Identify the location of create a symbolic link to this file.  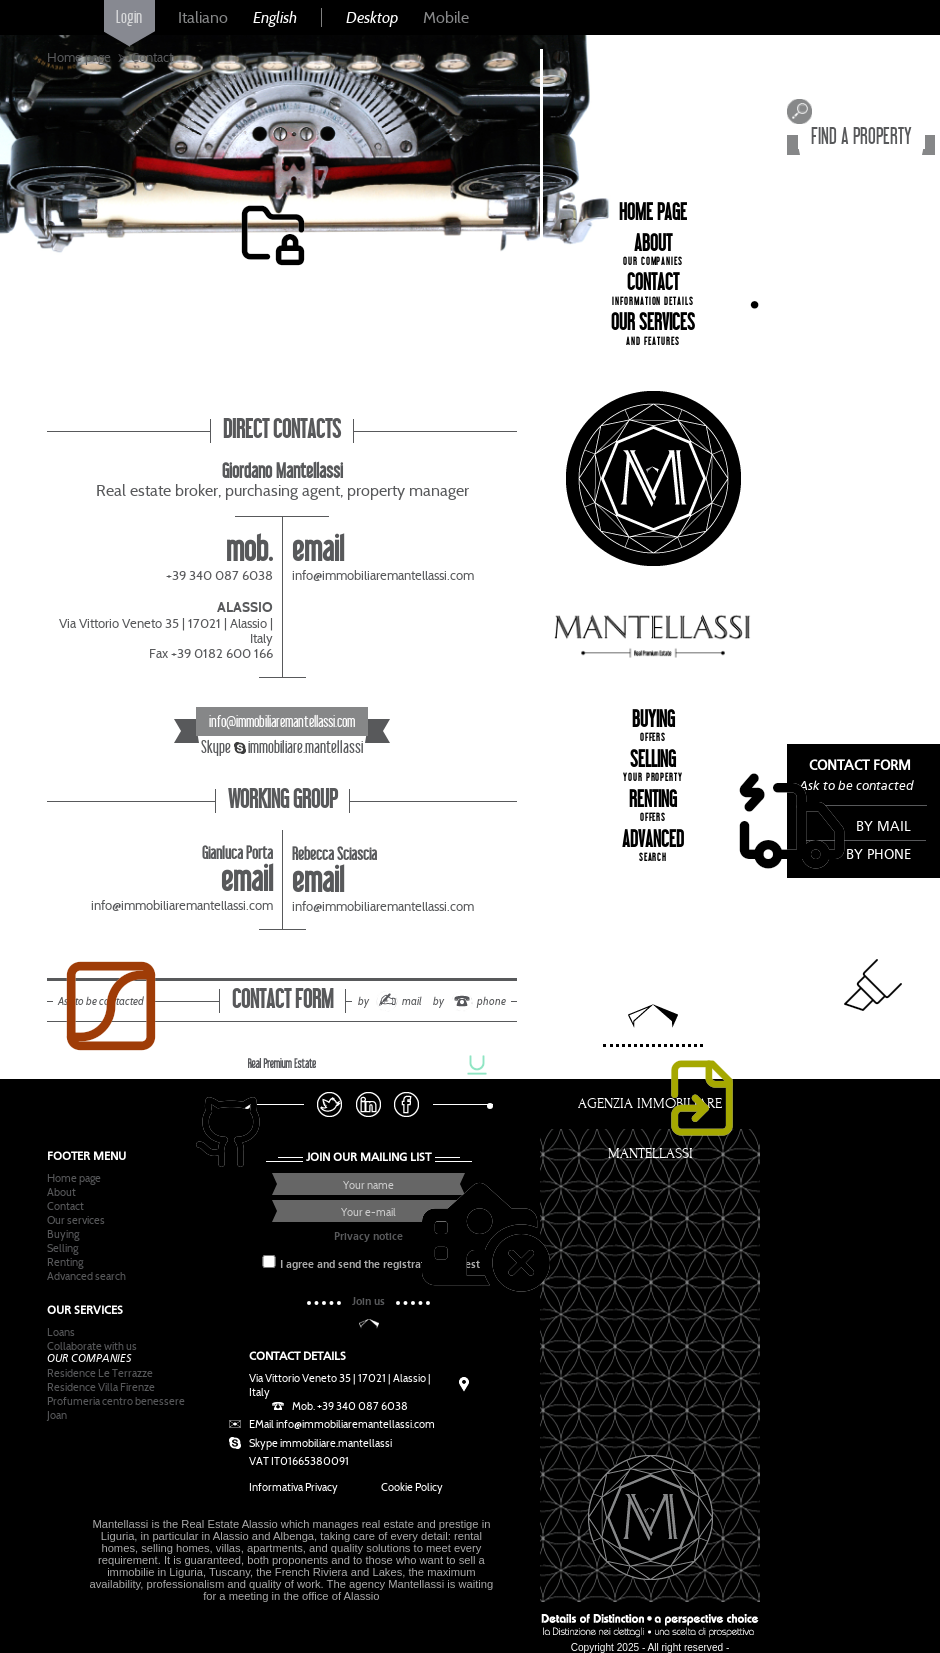
(702, 1098).